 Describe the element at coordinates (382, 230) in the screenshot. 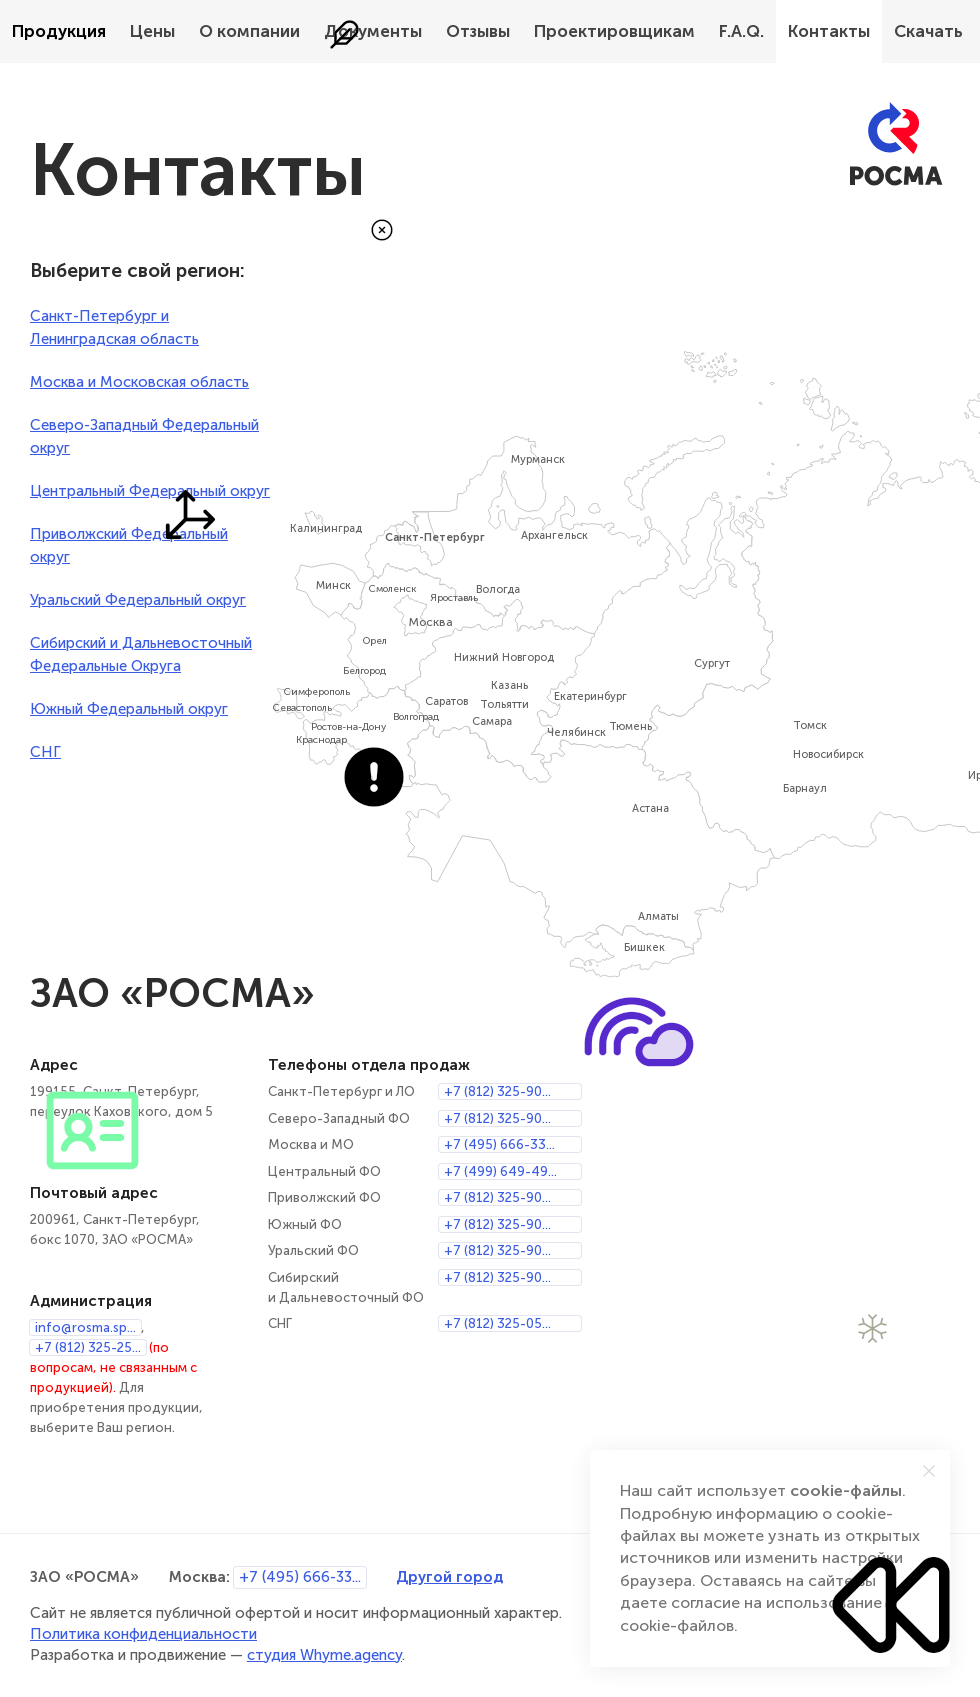

I see `close or dismiss a dialog` at that location.